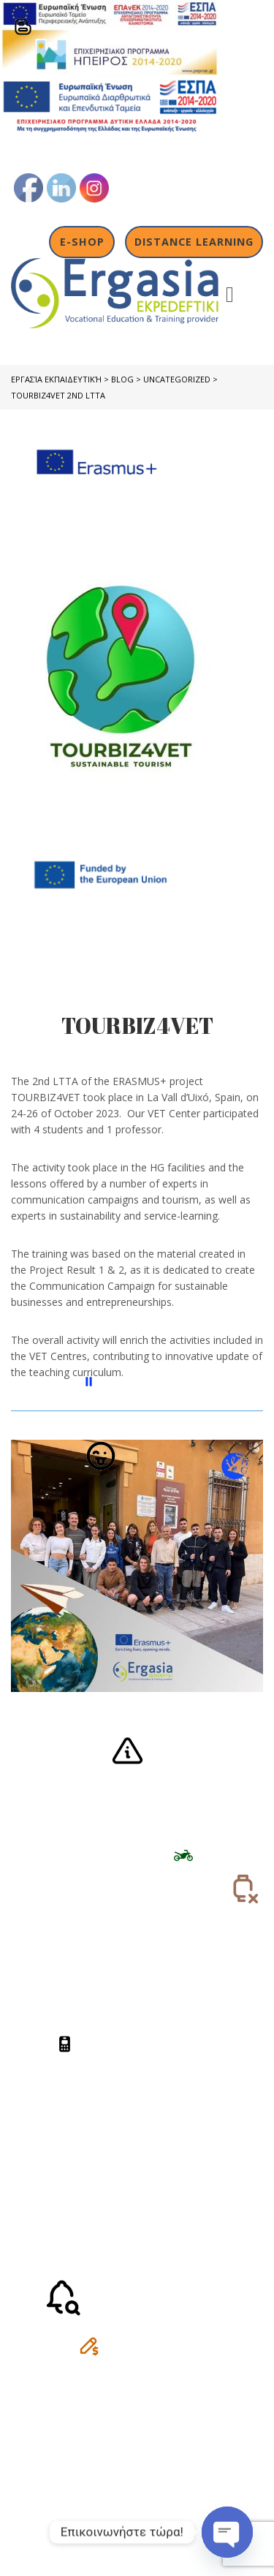  I want to click on edit pricing or cost information, so click(88, 2345).